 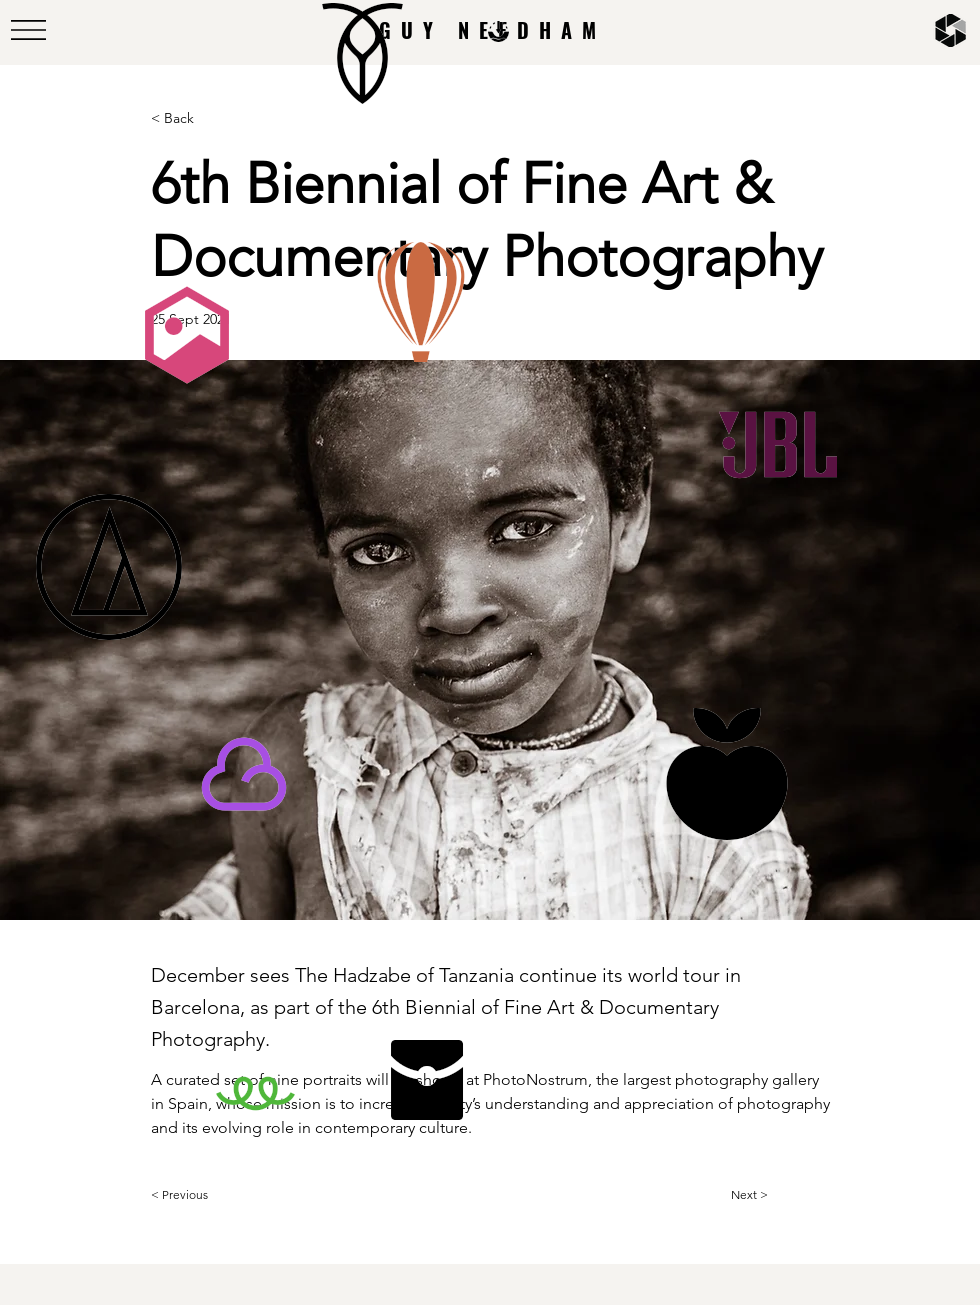 What do you see at coordinates (498, 31) in the screenshot?
I see `open AB Download Manager application` at bounding box center [498, 31].